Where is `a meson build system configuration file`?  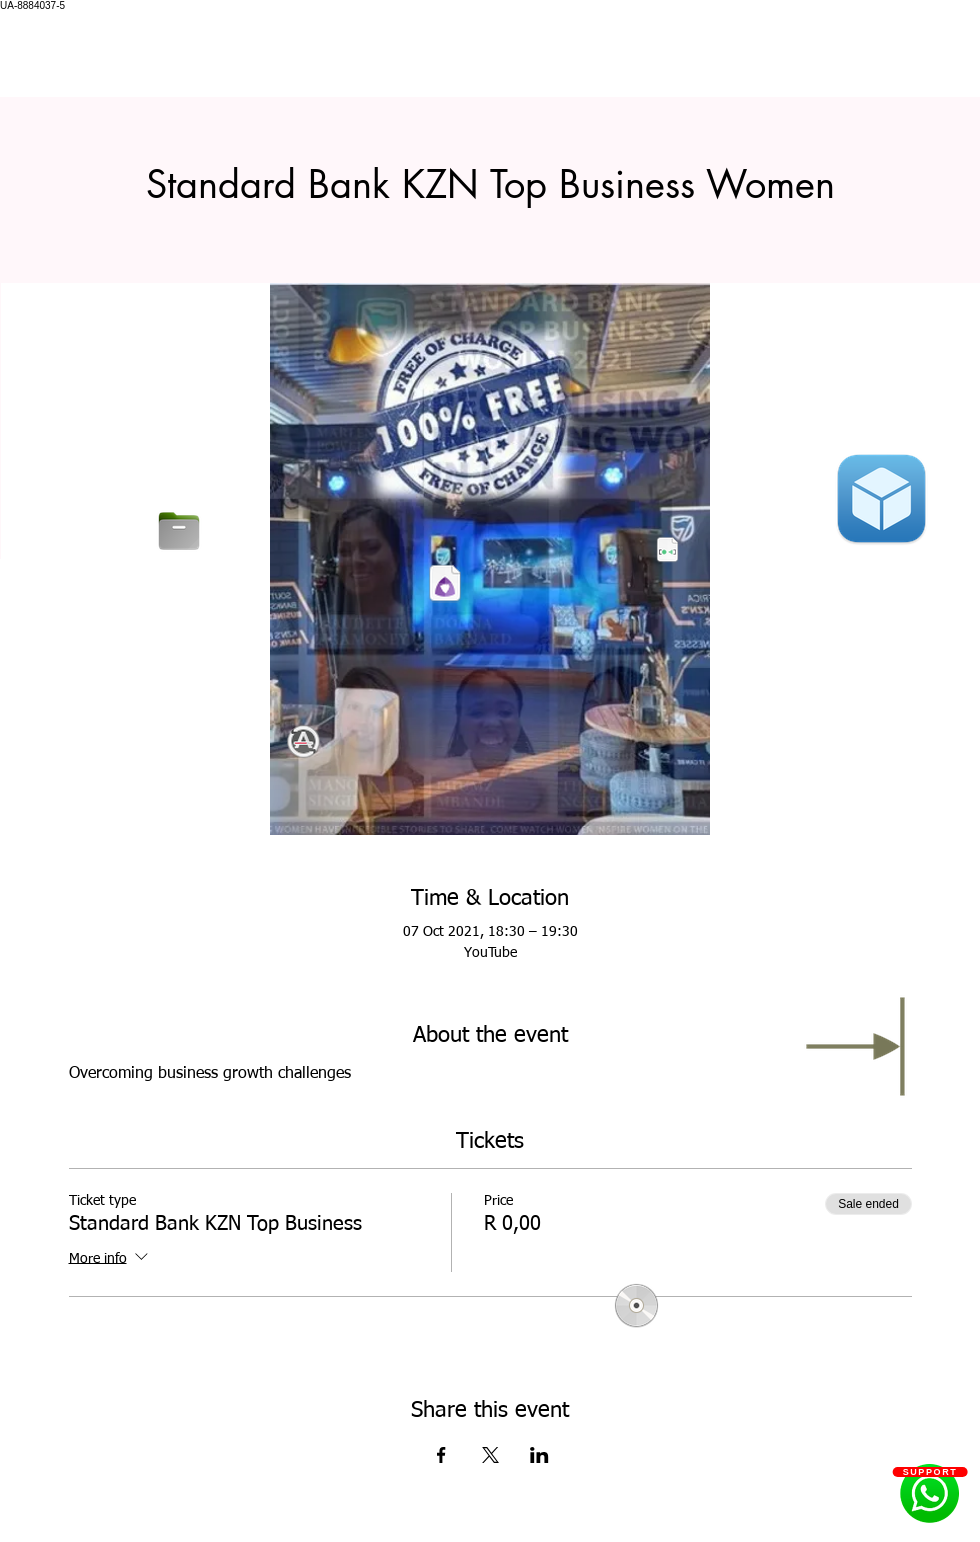 a meson build system configuration file is located at coordinates (445, 583).